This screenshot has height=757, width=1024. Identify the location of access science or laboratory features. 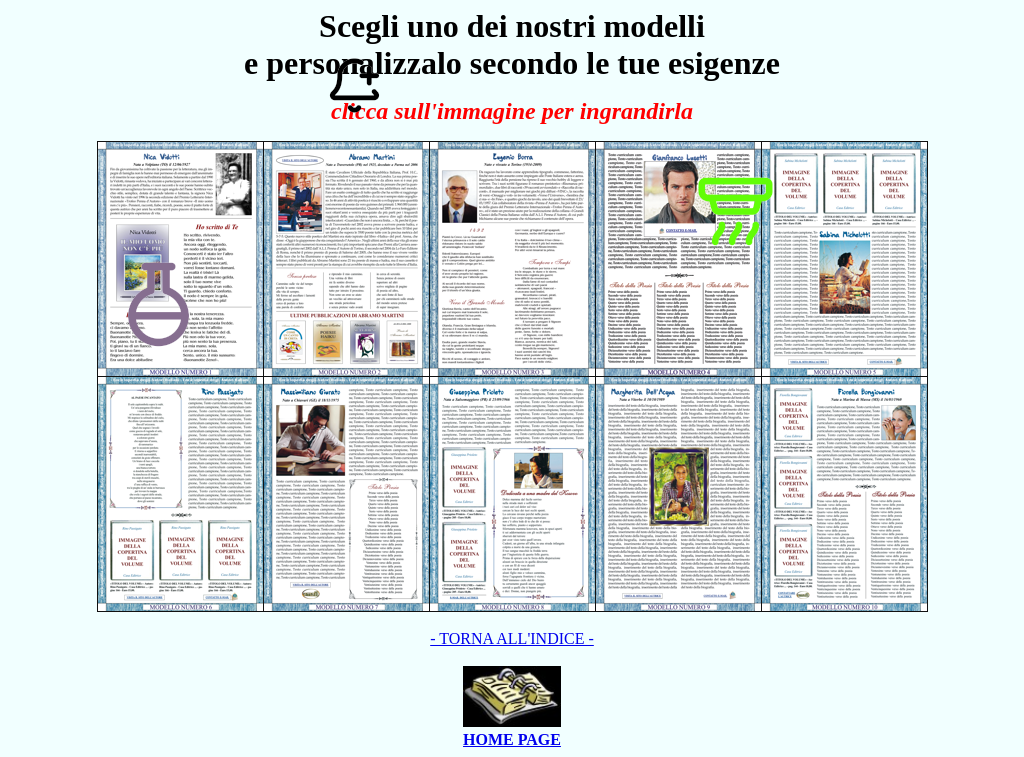
(158, 304).